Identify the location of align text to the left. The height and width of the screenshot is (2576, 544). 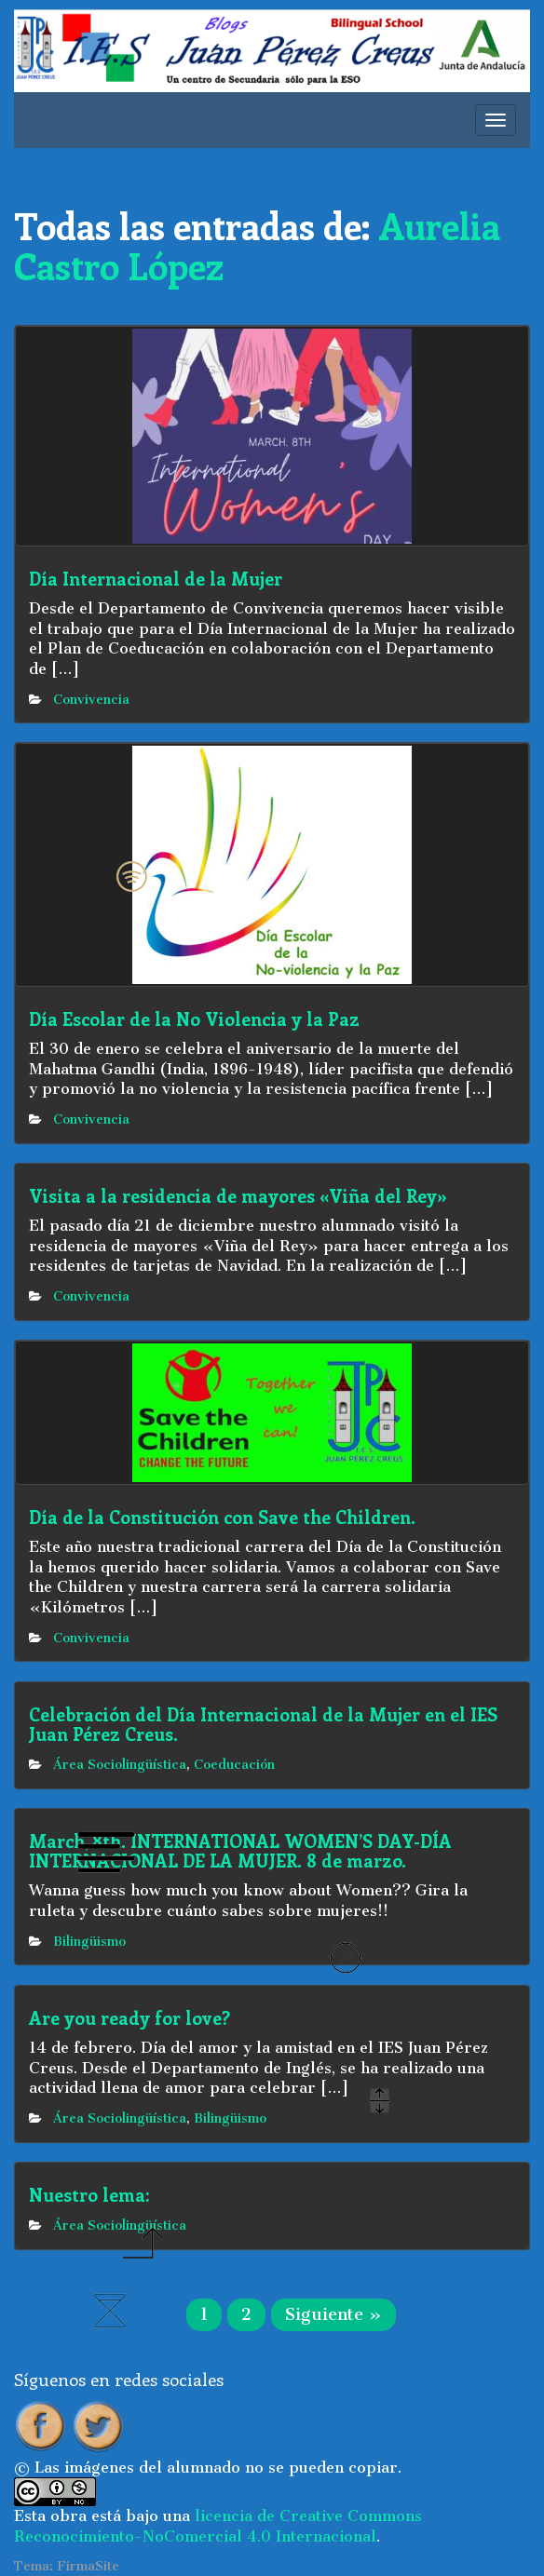
(106, 1854).